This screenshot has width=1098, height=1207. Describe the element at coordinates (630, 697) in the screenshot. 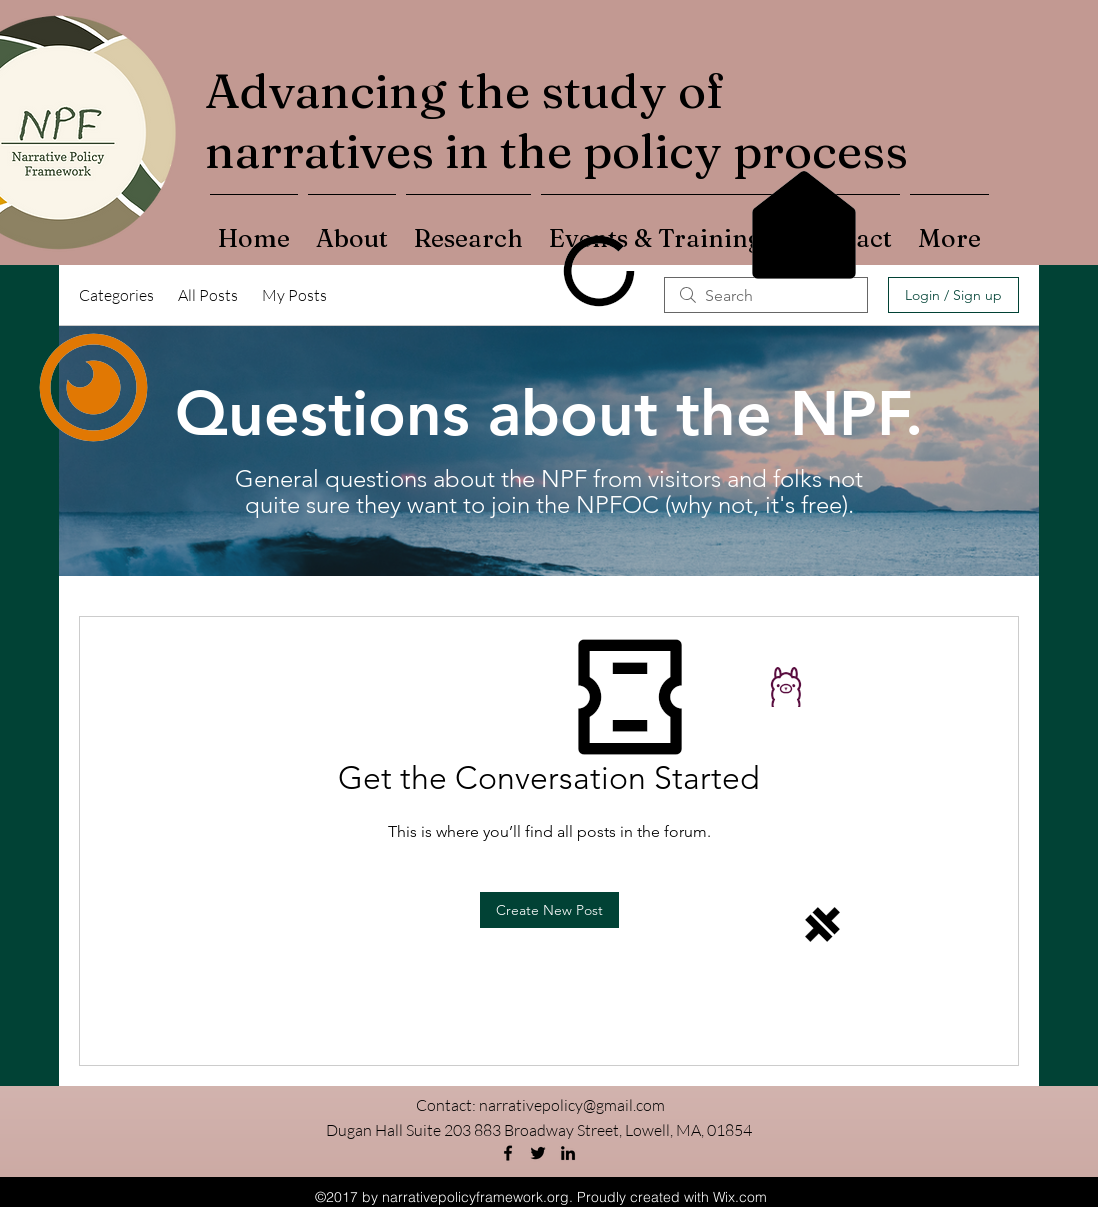

I see `view available coupons or discounts` at that location.